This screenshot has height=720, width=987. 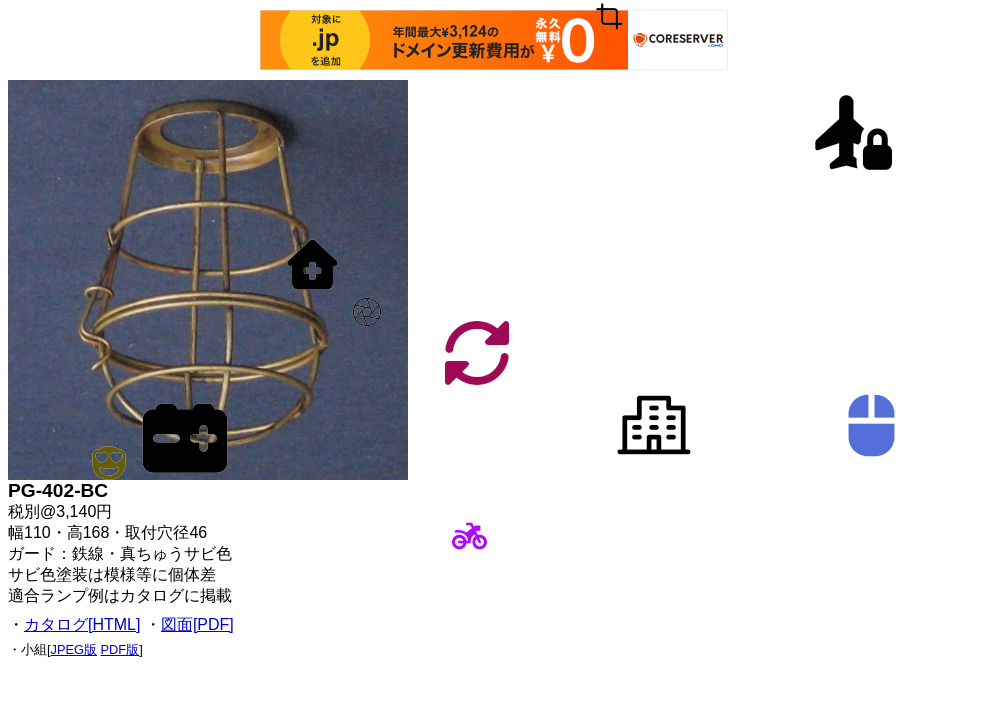 I want to click on crop an image or photo, so click(x=609, y=16).